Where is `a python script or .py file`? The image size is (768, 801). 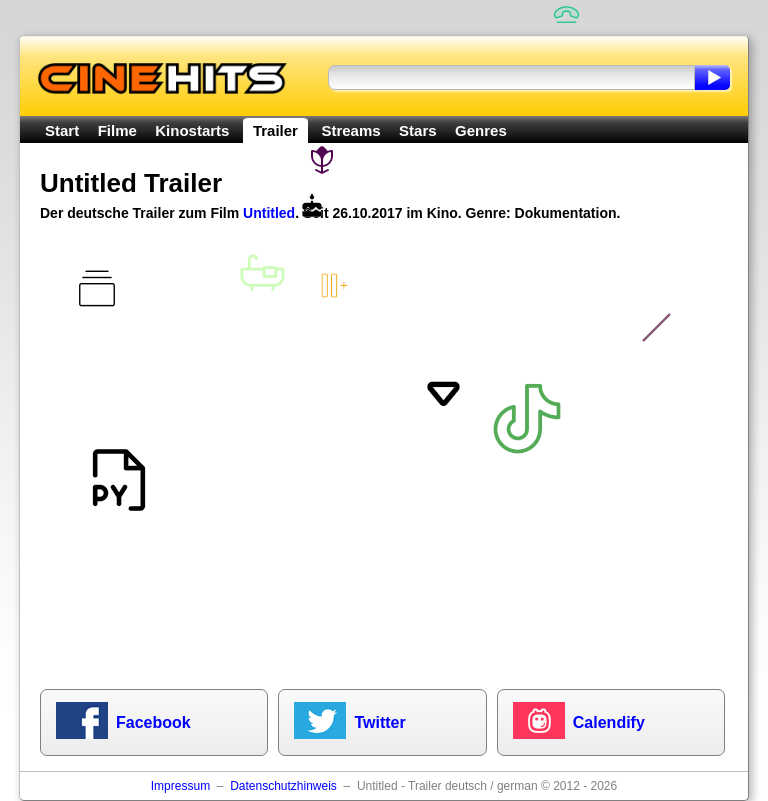
a python script or .py file is located at coordinates (119, 480).